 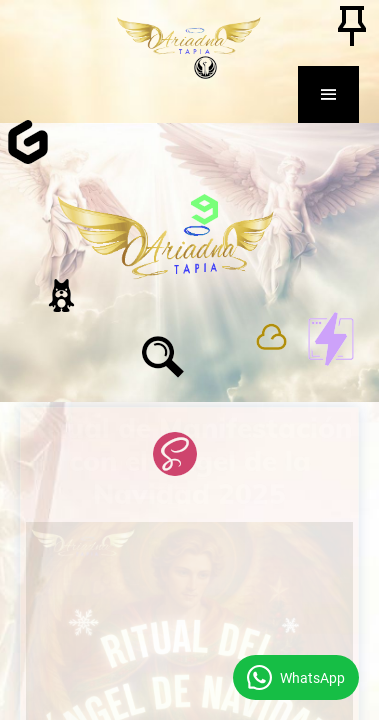 What do you see at coordinates (61, 295) in the screenshot?
I see `link to or open ameba account` at bounding box center [61, 295].